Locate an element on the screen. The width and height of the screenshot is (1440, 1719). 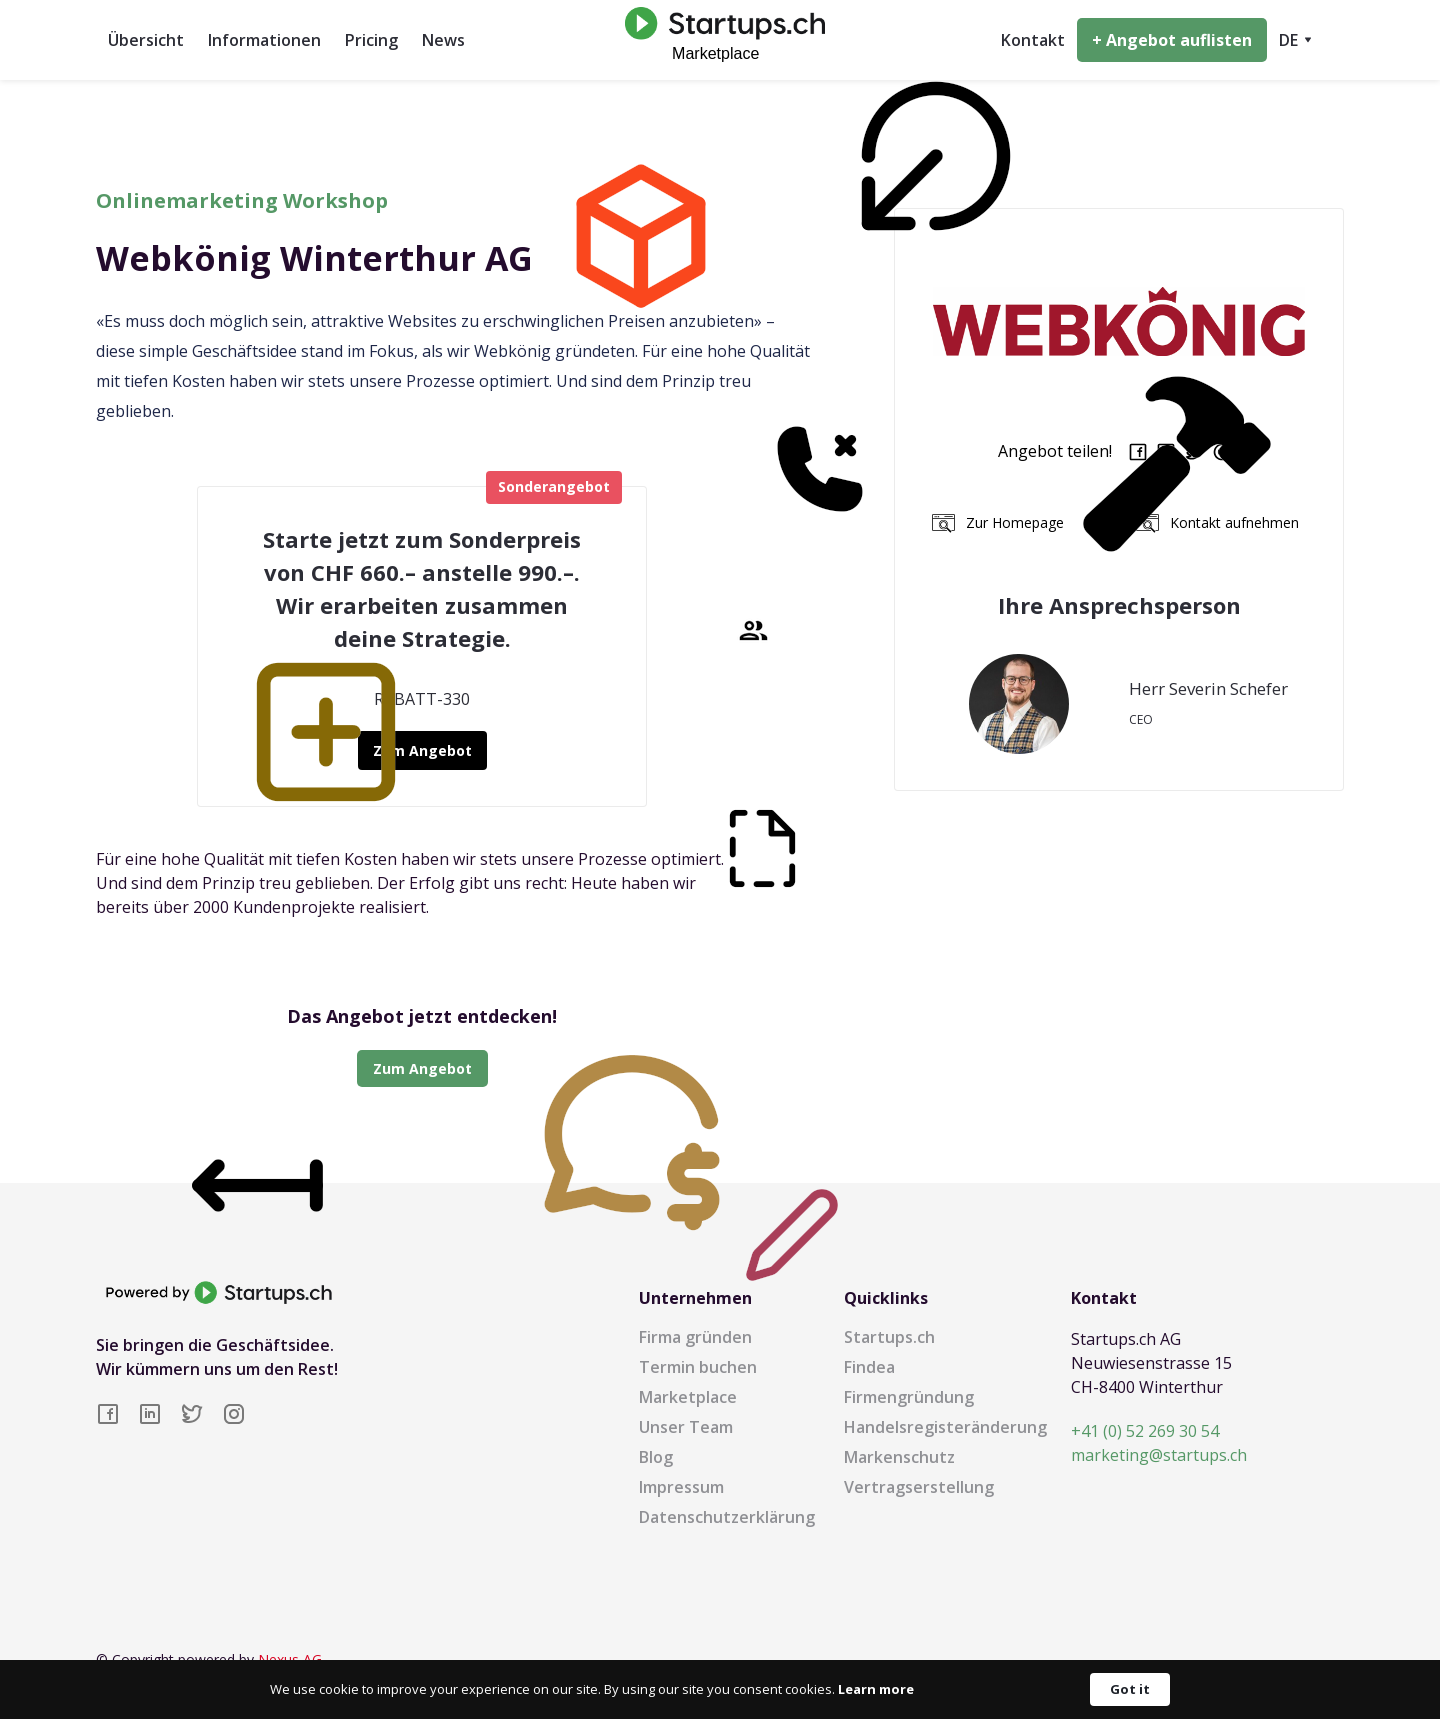
navigate back to previous screen is located at coordinates (257, 1185).